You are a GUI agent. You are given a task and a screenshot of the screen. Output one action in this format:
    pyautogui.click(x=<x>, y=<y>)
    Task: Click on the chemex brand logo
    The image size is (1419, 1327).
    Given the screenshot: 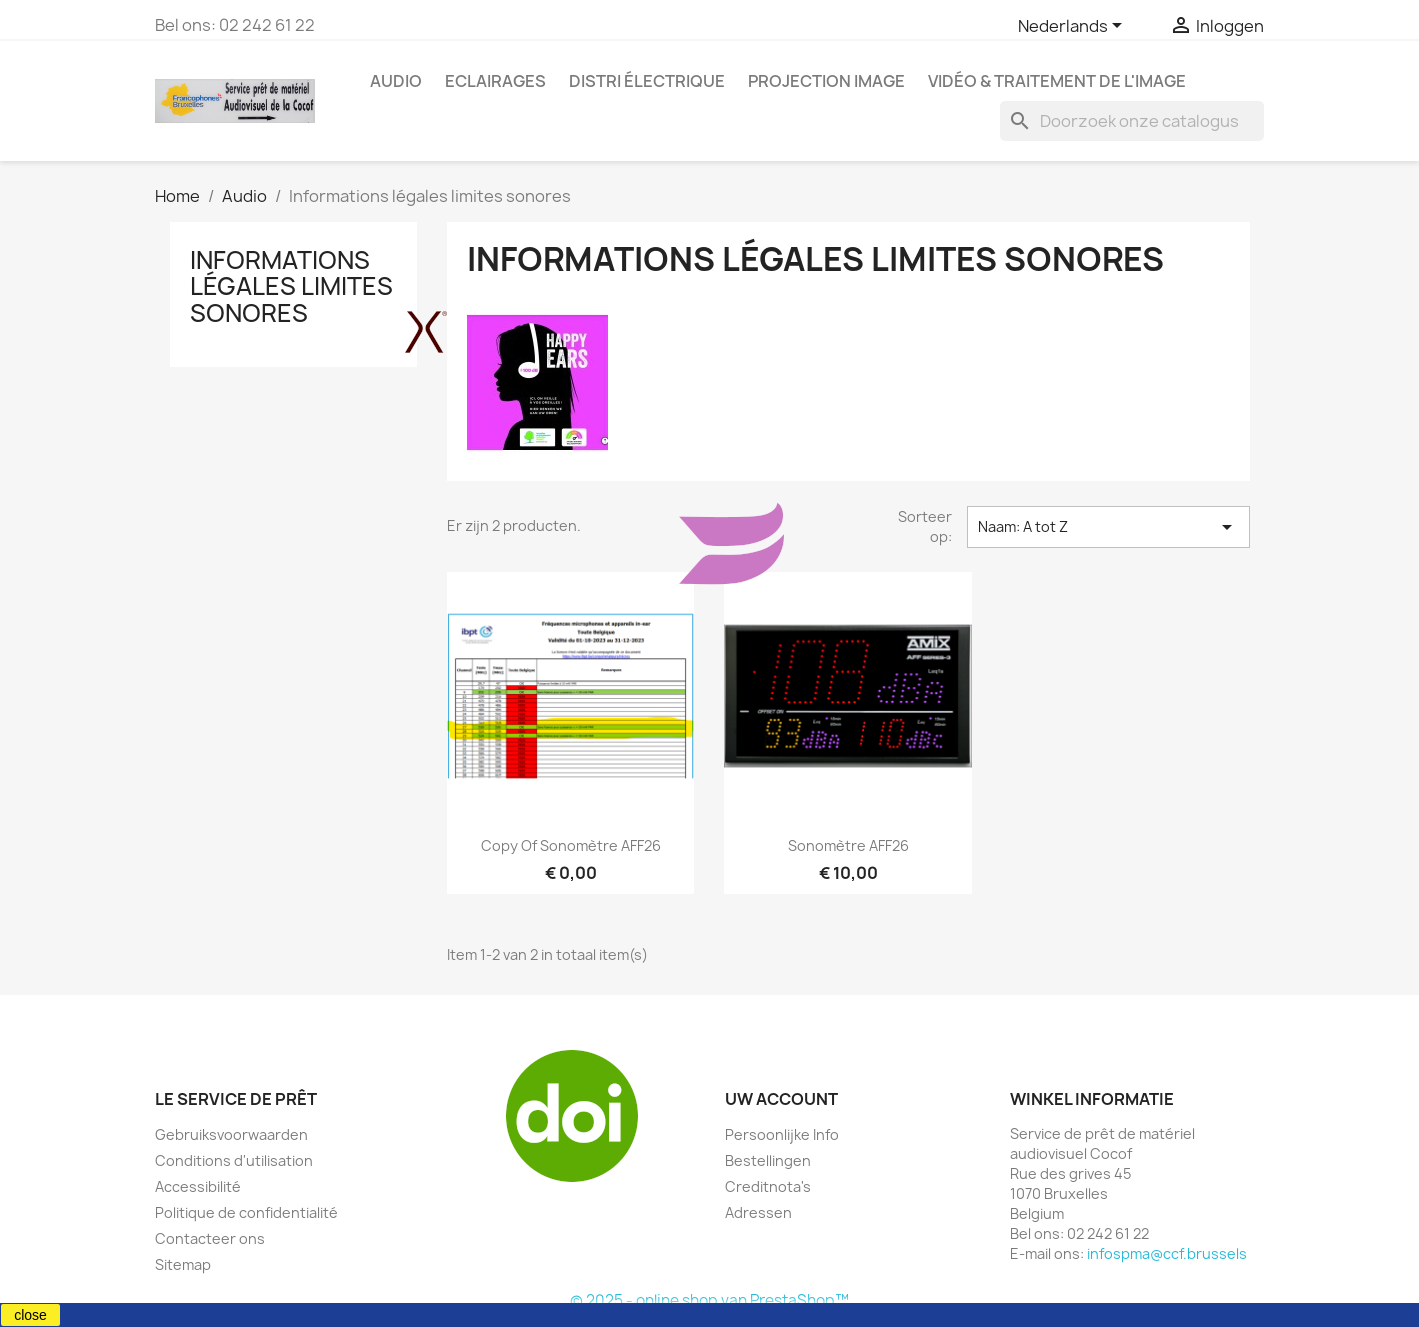 What is the action you would take?
    pyautogui.click(x=426, y=332)
    